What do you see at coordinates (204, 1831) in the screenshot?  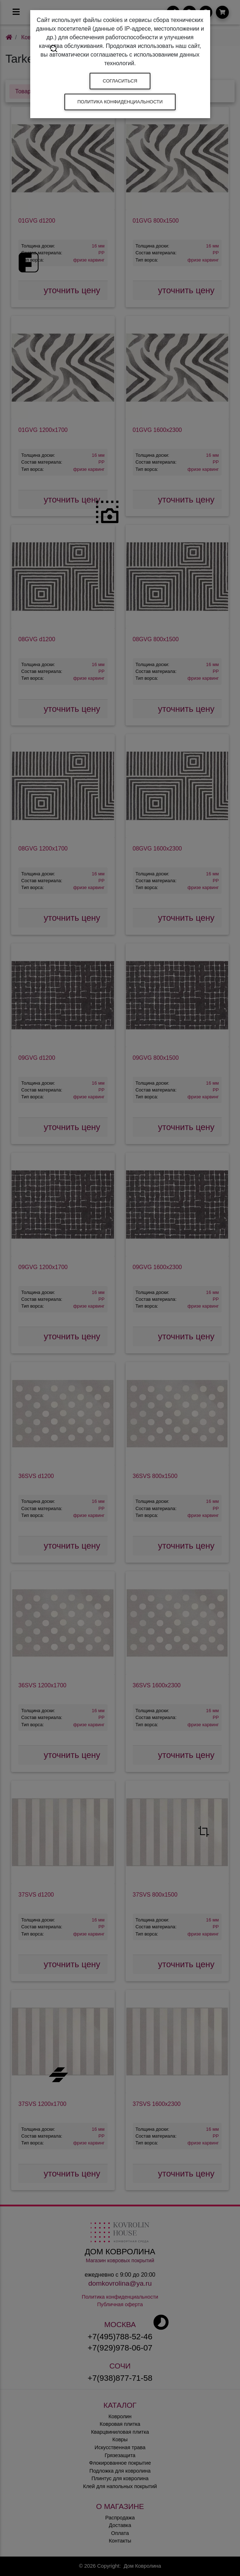 I see `crop an image or photo` at bounding box center [204, 1831].